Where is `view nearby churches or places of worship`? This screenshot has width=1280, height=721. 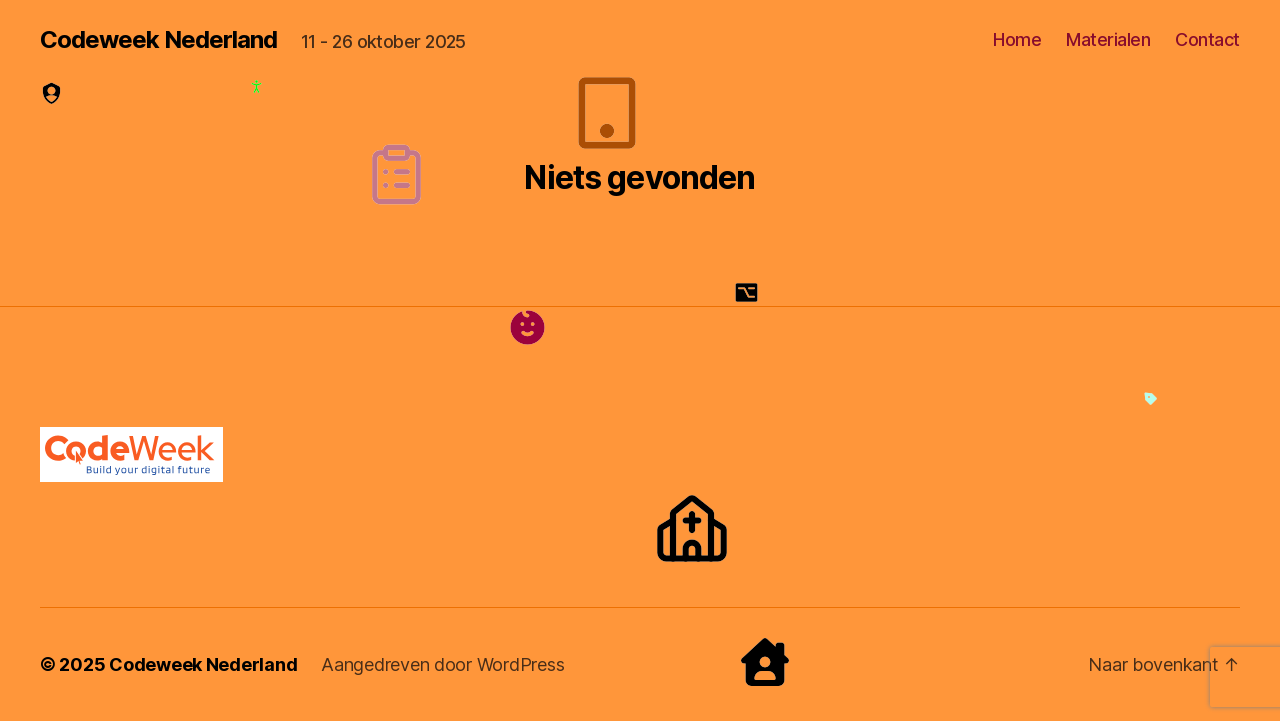 view nearby churches or places of worship is located at coordinates (692, 530).